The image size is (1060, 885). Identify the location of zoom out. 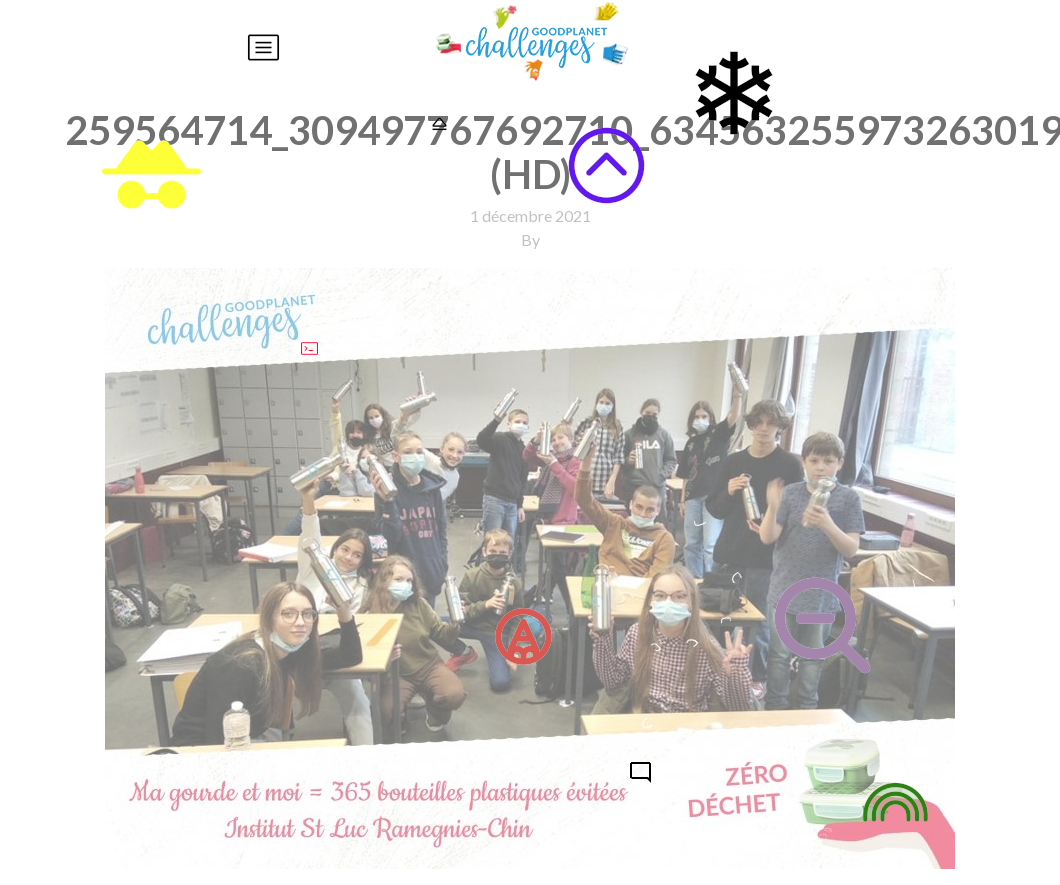
(822, 625).